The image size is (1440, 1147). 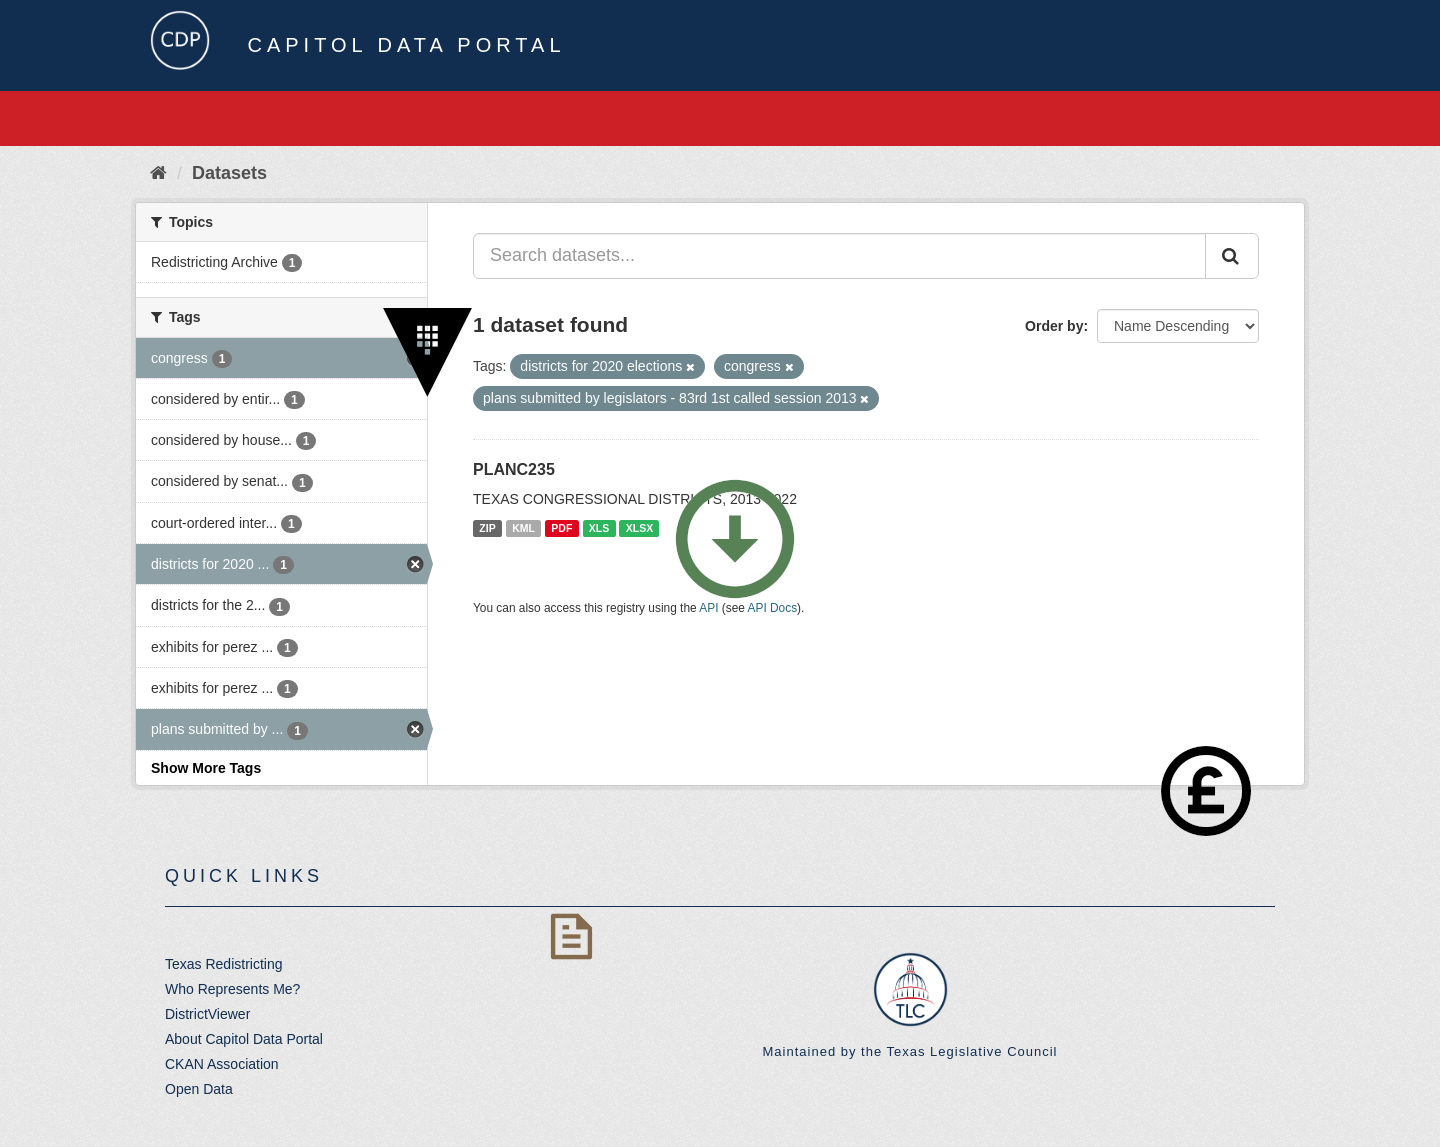 I want to click on download a file or content, so click(x=735, y=539).